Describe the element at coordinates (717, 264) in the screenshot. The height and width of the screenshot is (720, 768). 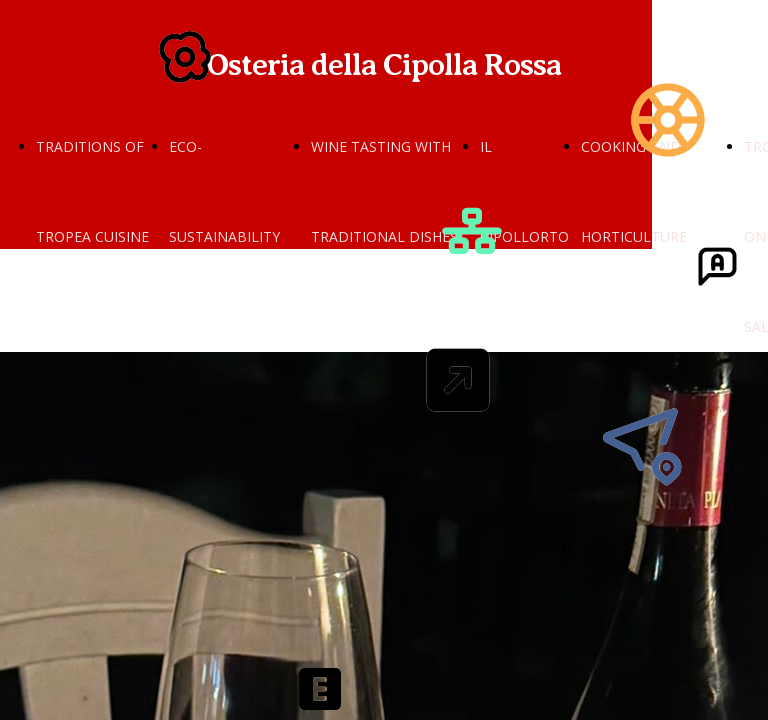
I see `translate message or conversation` at that location.